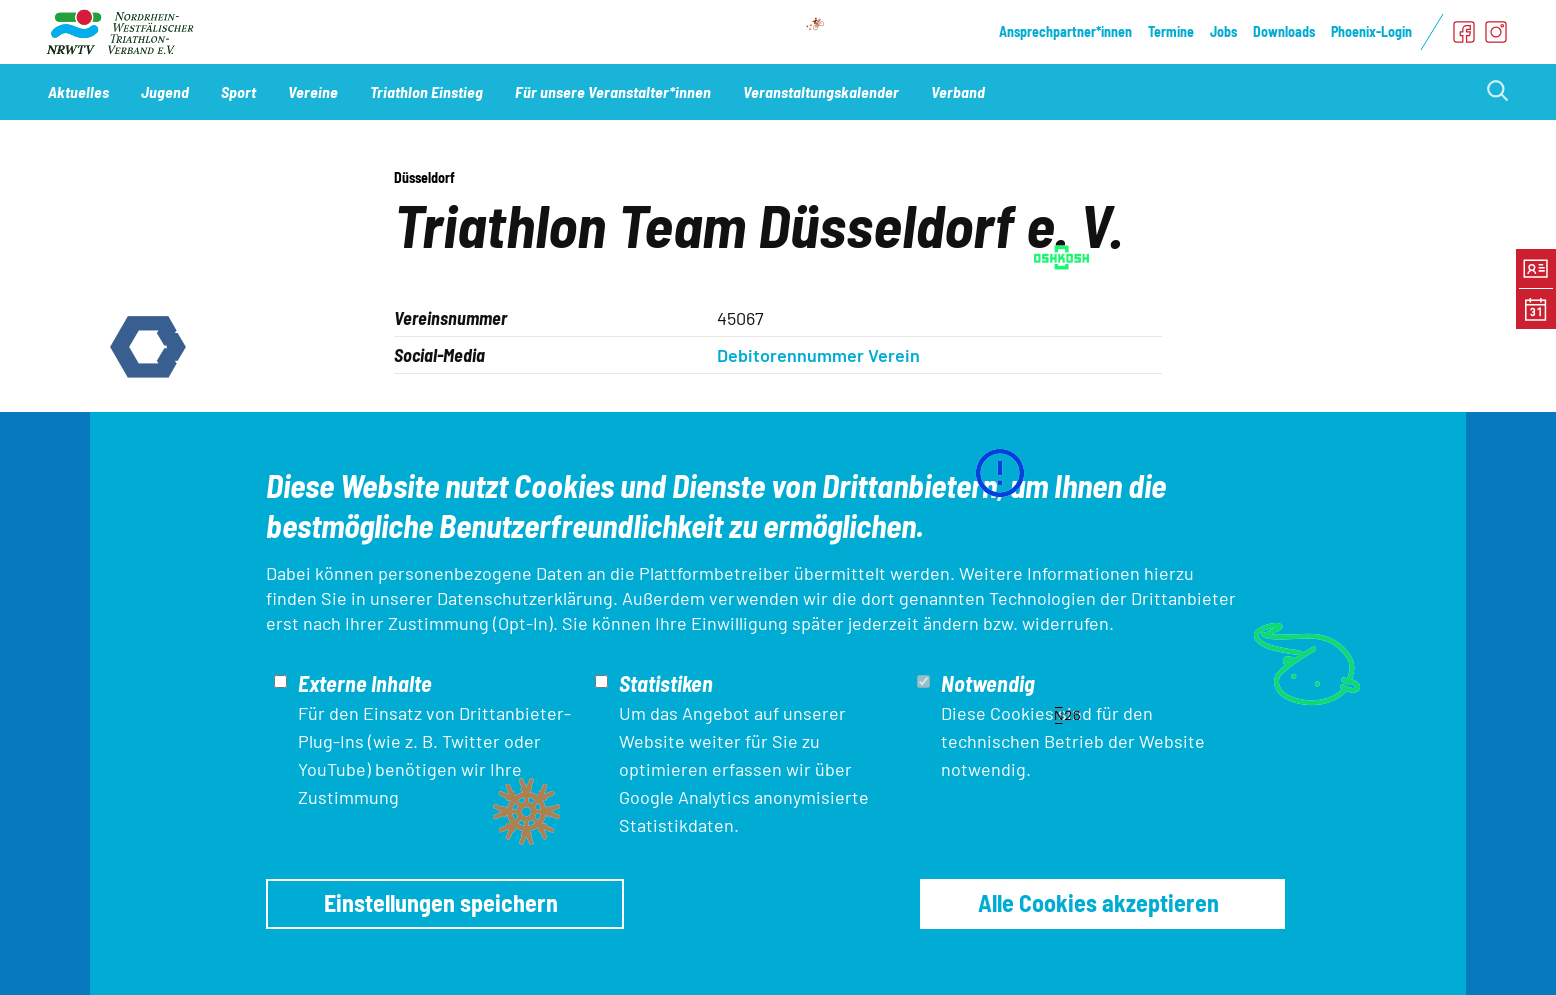 This screenshot has width=1556, height=995. I want to click on webcomponents.org logo, so click(148, 347).